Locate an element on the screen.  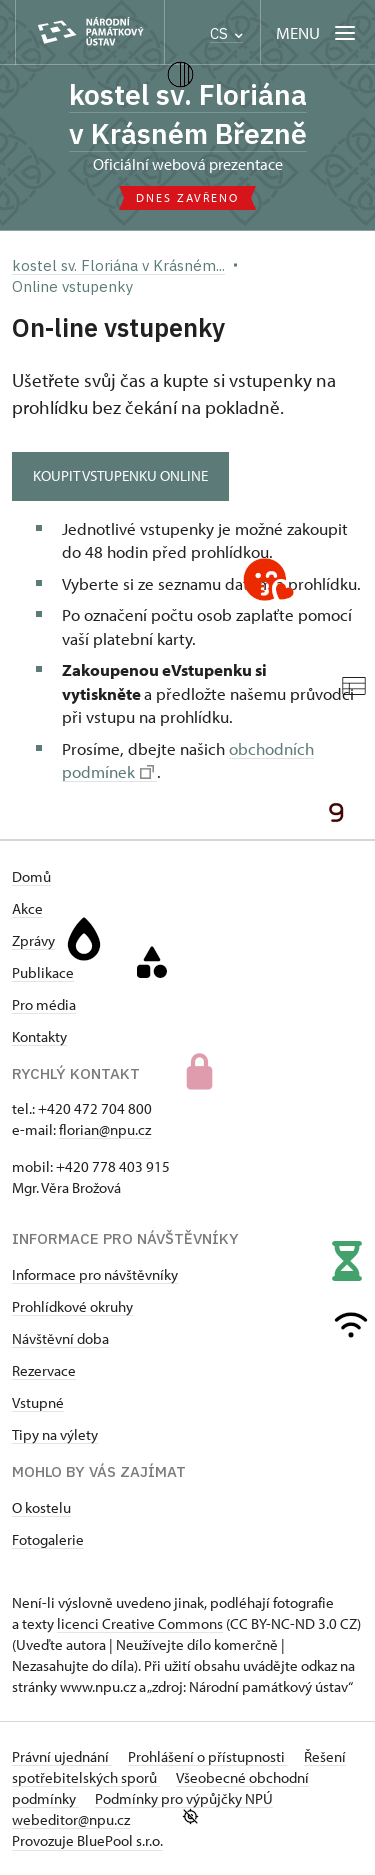
indicates strong wifi connection is located at coordinates (351, 1325).